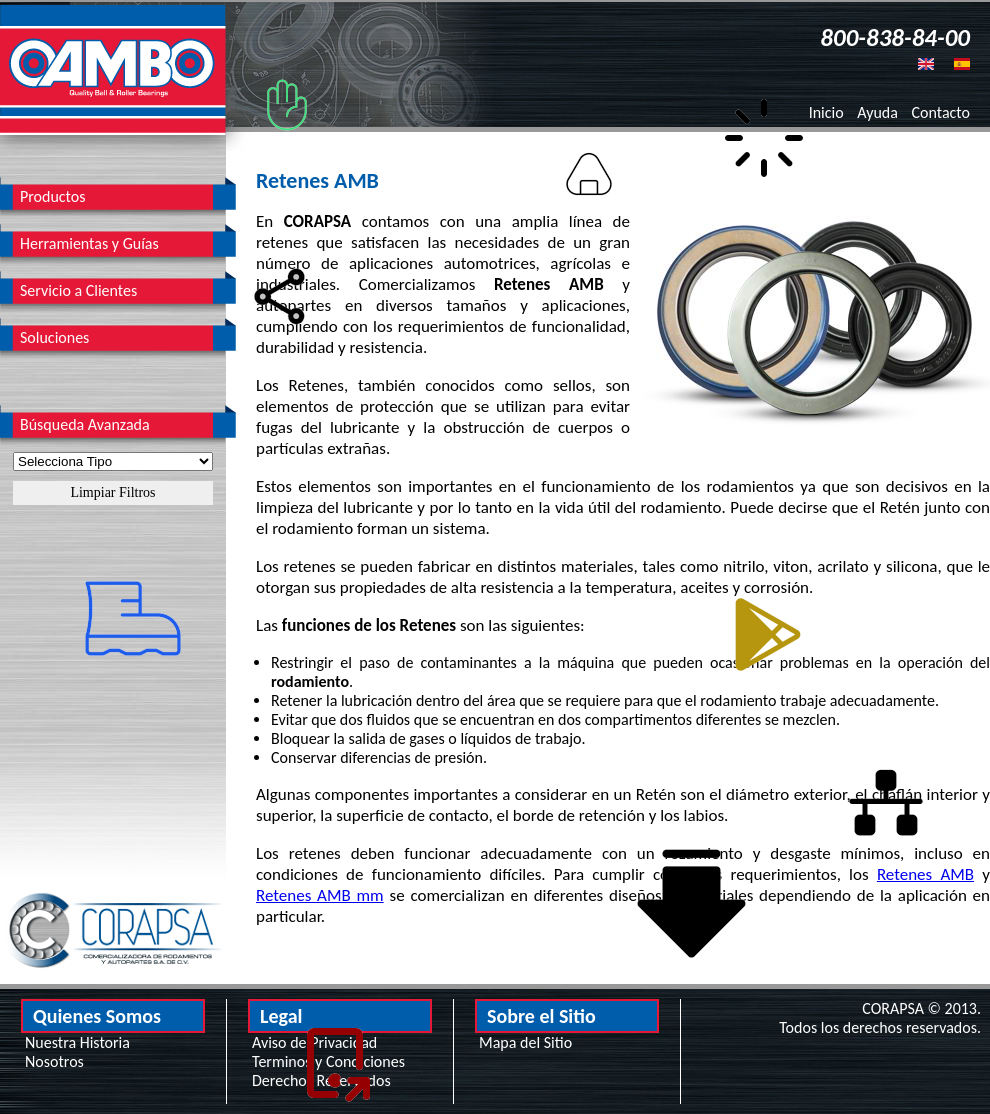 This screenshot has width=990, height=1114. I want to click on share content from tablet to another device, so click(335, 1063).